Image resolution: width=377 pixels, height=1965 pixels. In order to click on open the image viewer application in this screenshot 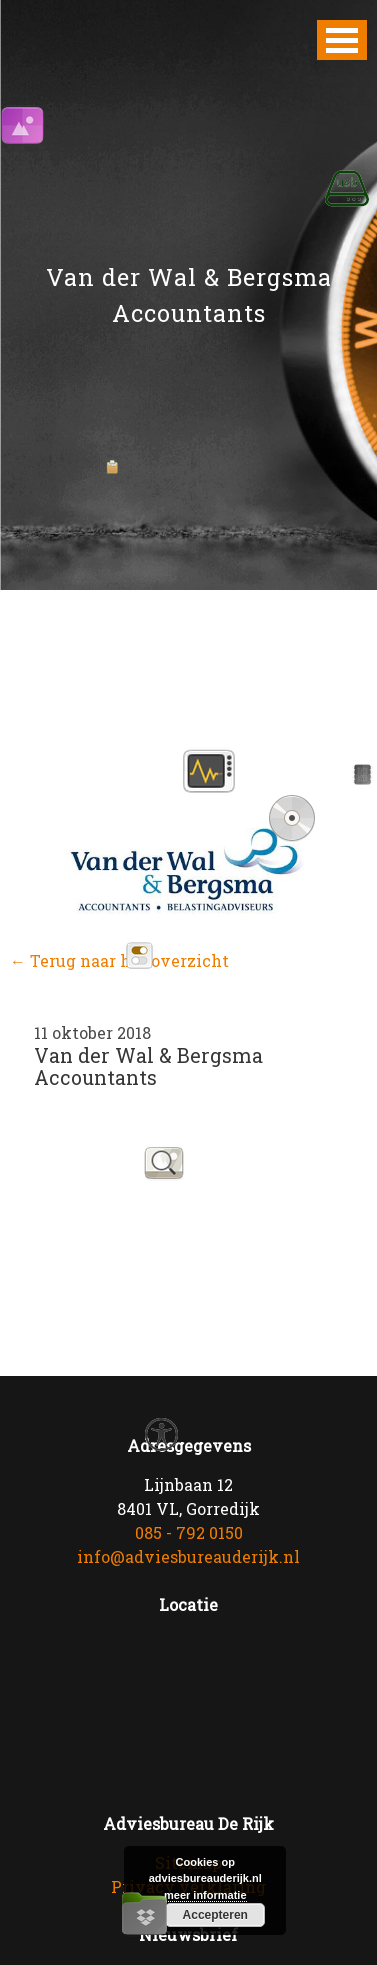, I will do `click(164, 1163)`.